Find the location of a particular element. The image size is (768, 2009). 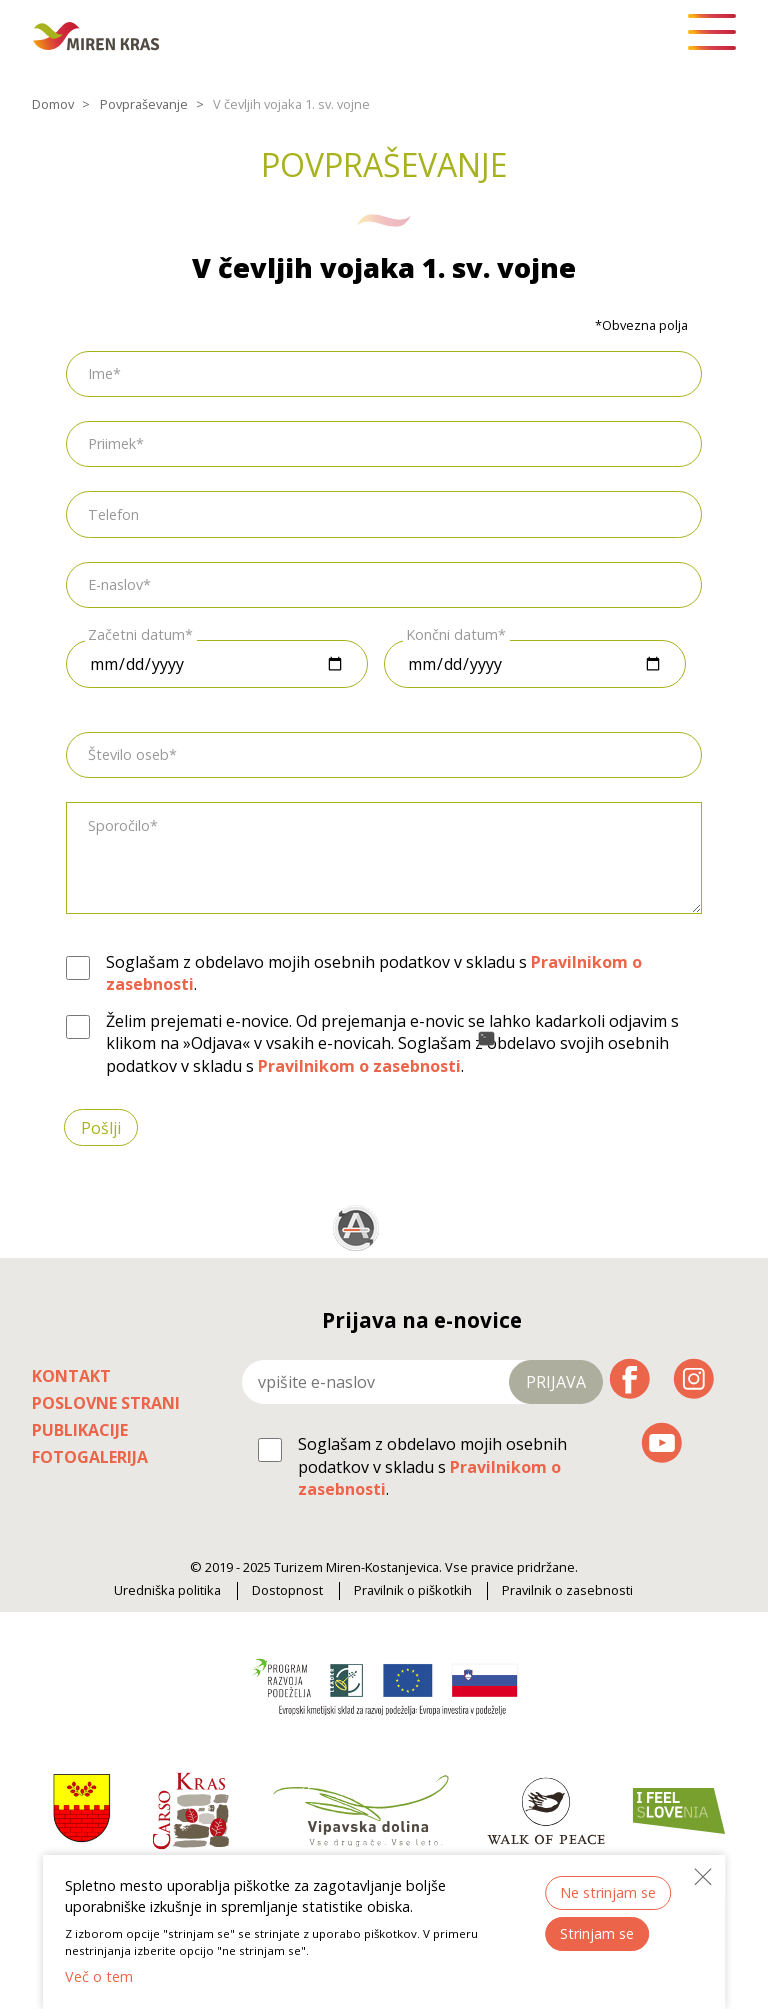

check for and install system software updates is located at coordinates (356, 1228).